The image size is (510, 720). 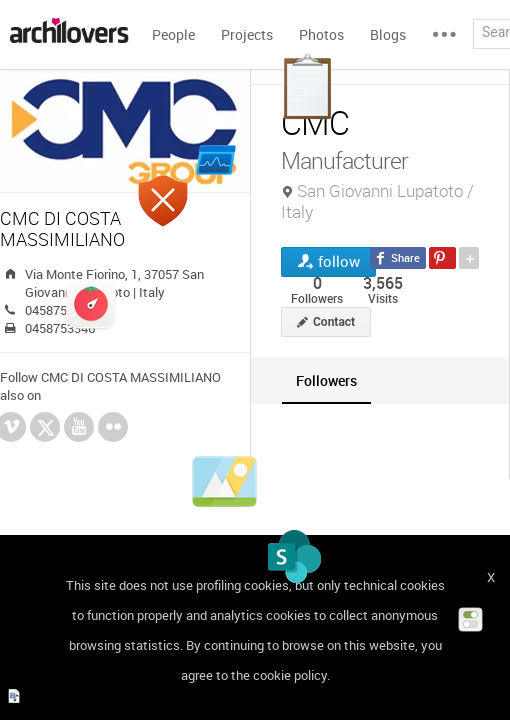 I want to click on open Microsoft SharePoint app, so click(x=294, y=556).